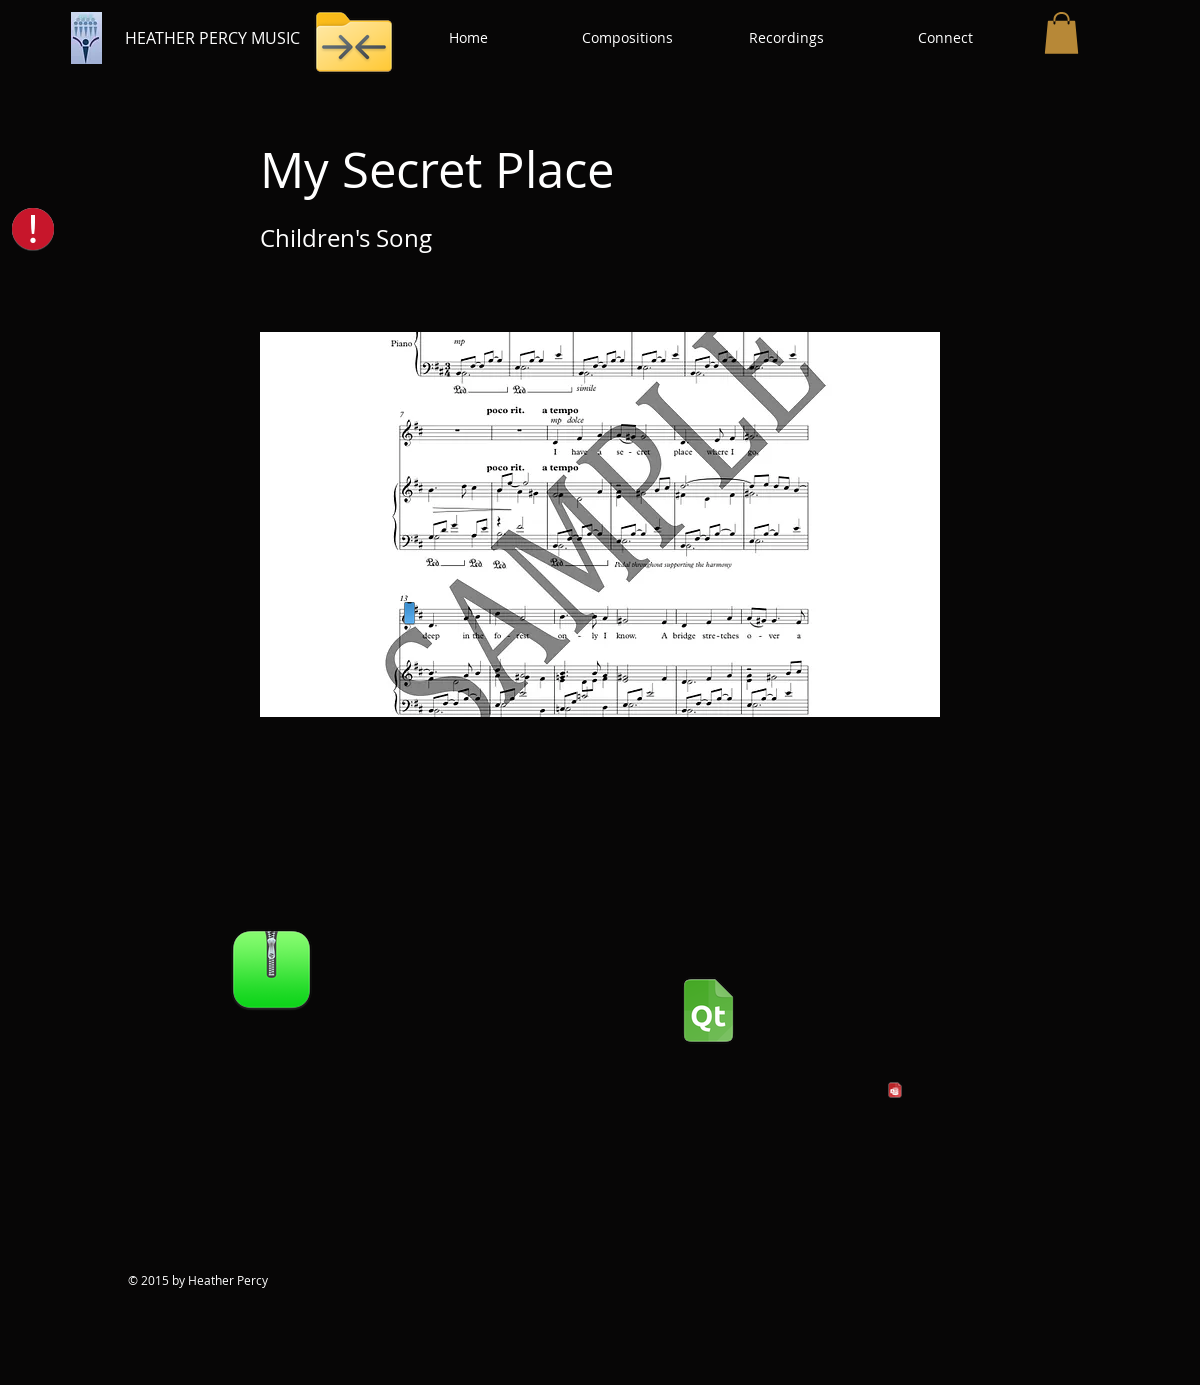 The height and width of the screenshot is (1385, 1200). Describe the element at coordinates (895, 1090) in the screenshot. I see `microsoft access database file` at that location.